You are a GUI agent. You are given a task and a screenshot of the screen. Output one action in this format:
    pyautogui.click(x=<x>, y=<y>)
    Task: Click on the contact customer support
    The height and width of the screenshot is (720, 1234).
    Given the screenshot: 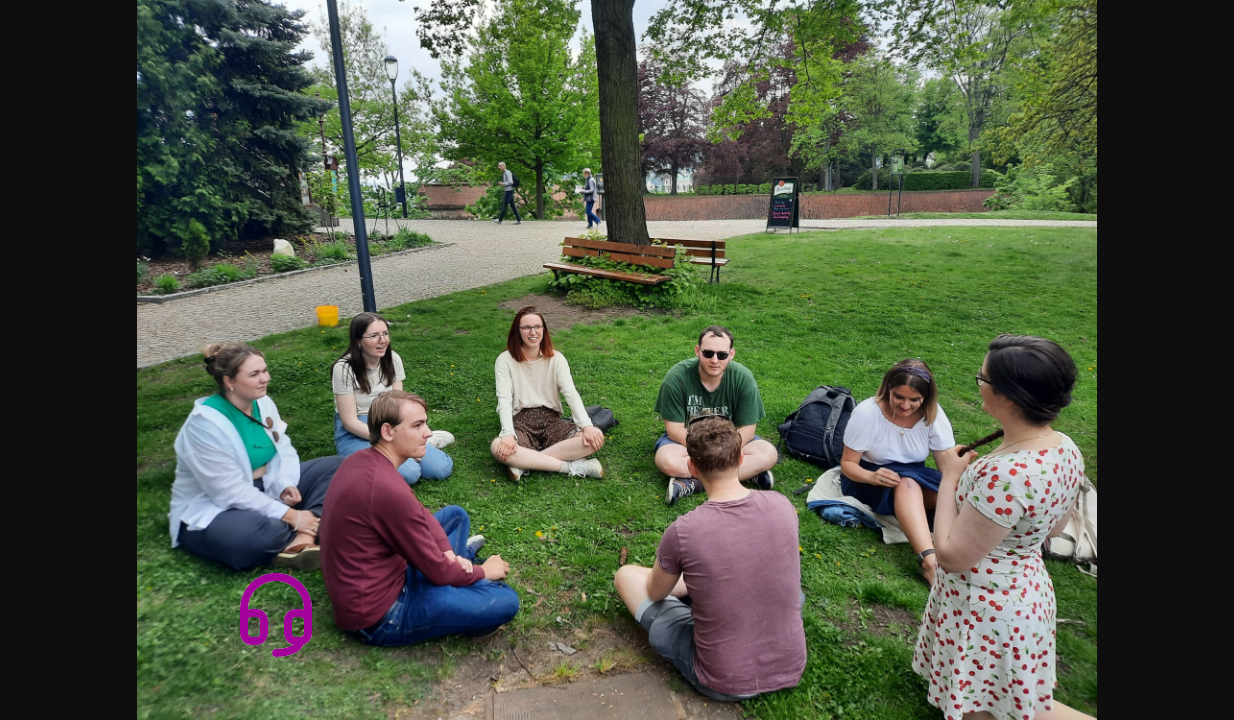 What is the action you would take?
    pyautogui.click(x=276, y=613)
    